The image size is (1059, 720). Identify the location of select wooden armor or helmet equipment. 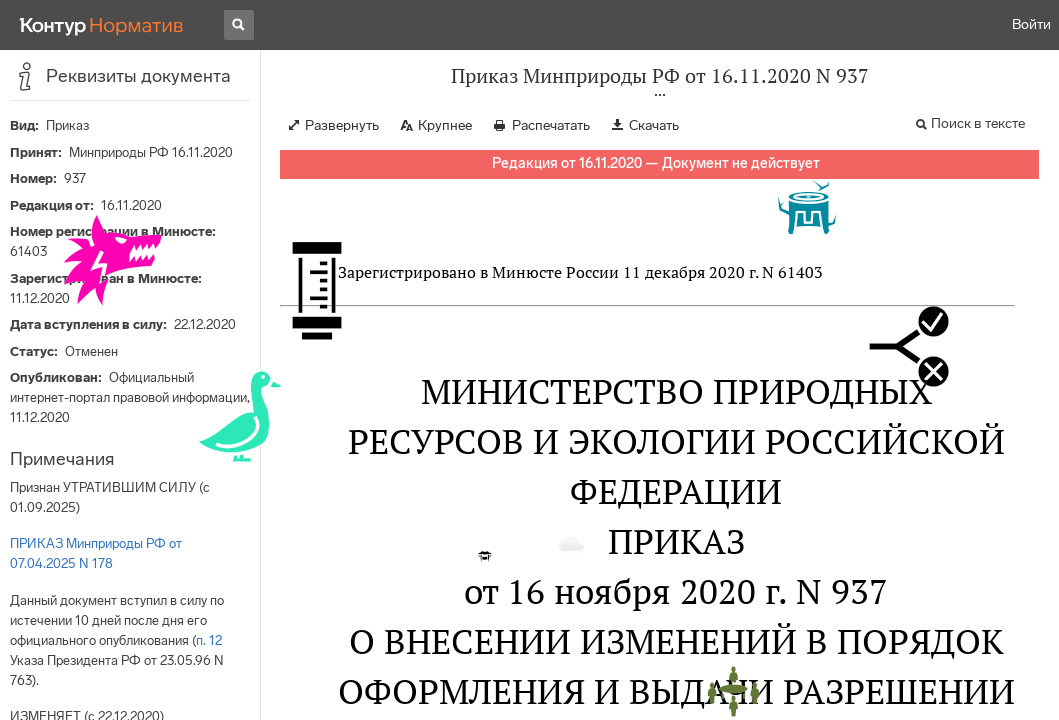
(807, 207).